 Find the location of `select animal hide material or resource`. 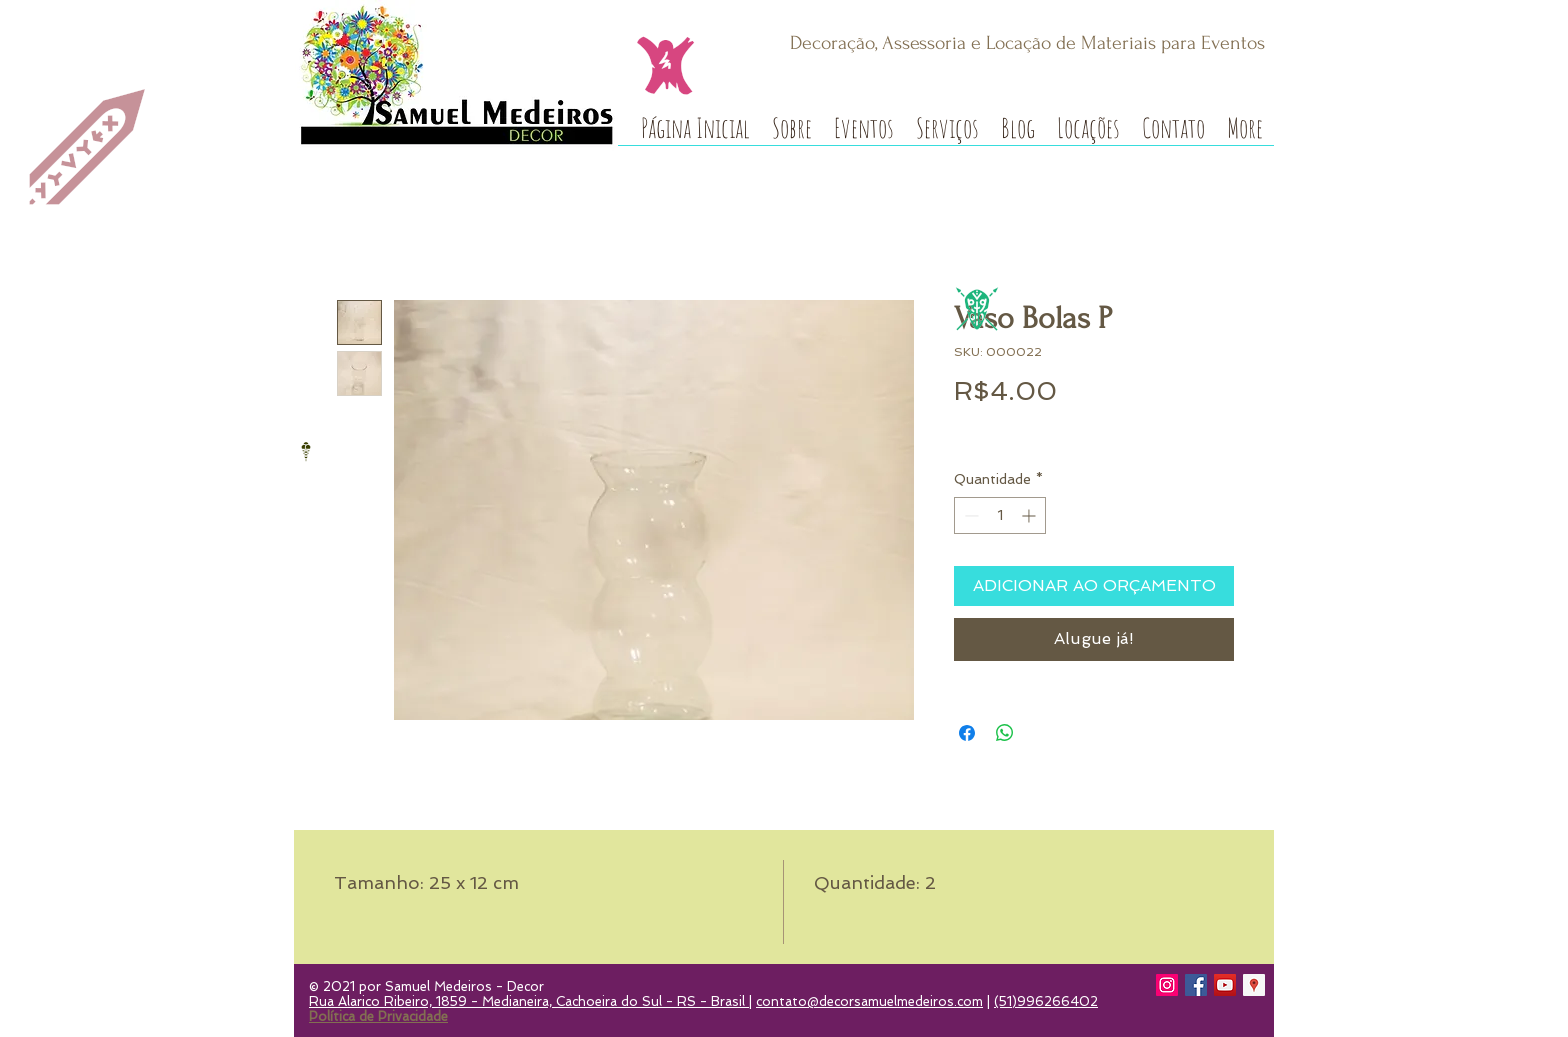

select animal hide material or resource is located at coordinates (665, 65).